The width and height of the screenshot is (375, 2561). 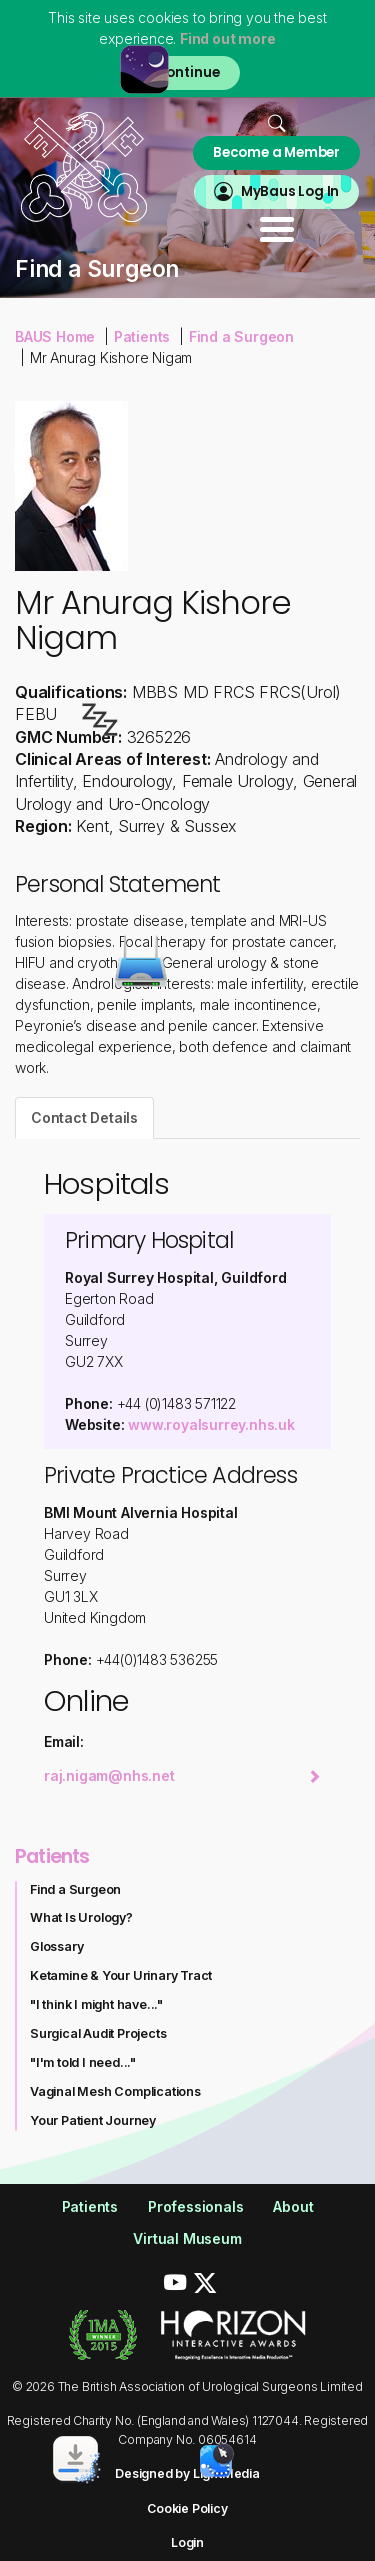 I want to click on open stellarium planetarium app, so click(x=144, y=69).